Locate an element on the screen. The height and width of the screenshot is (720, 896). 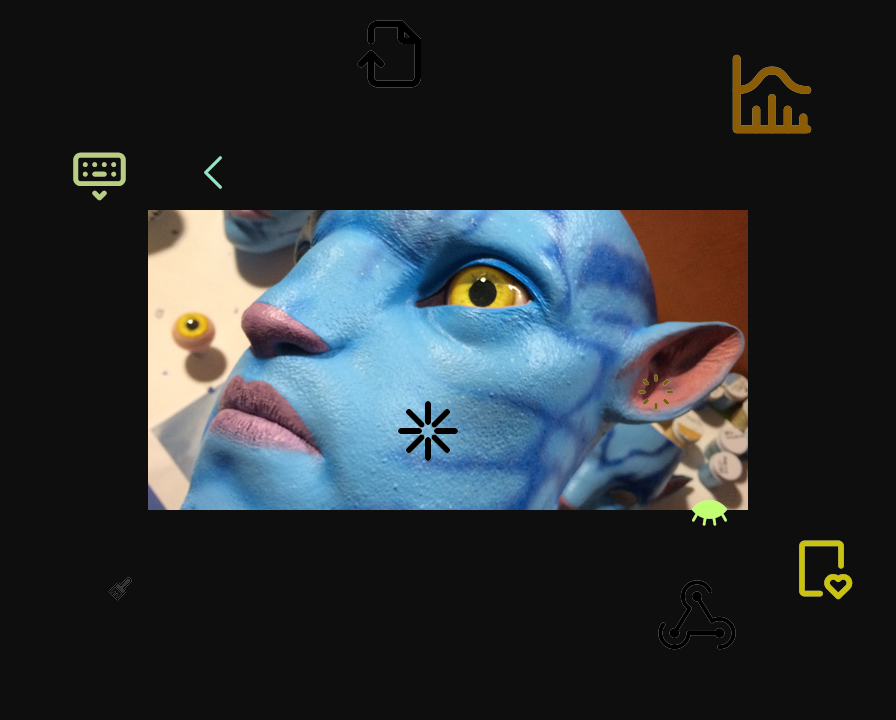
add tablet to favorites is located at coordinates (821, 568).